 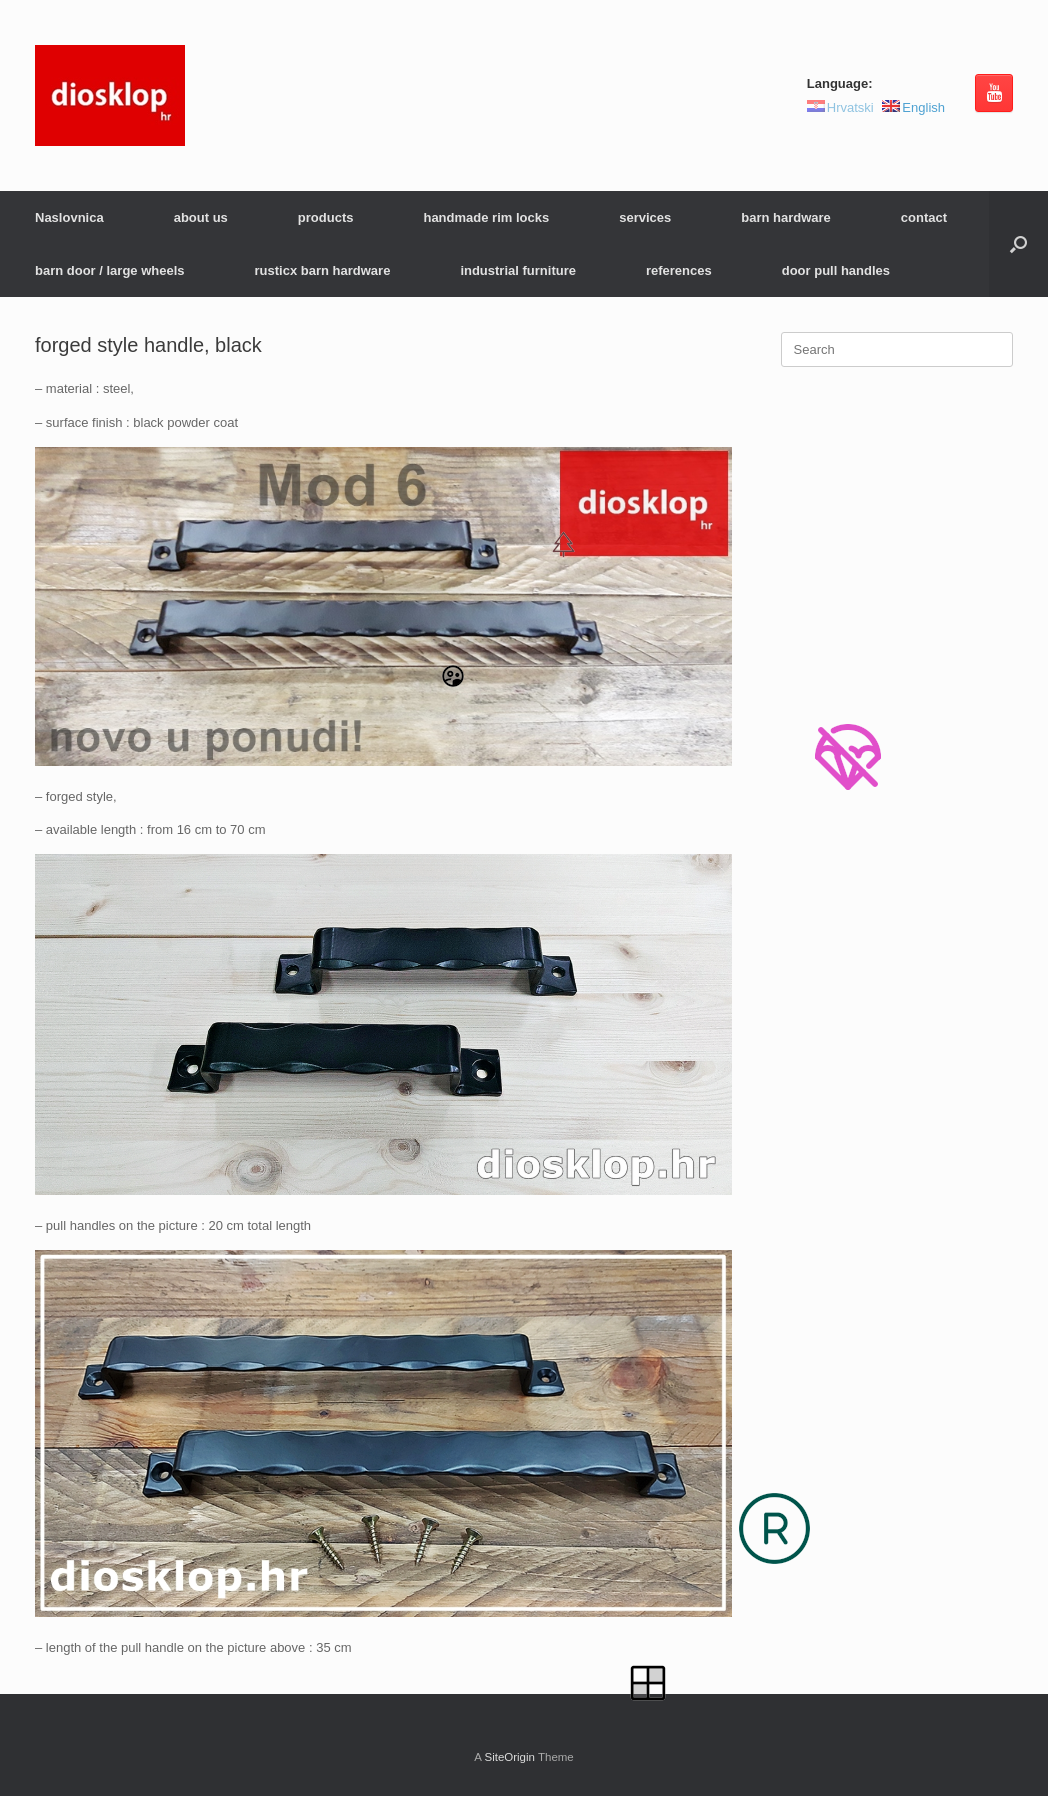 What do you see at coordinates (848, 757) in the screenshot?
I see `parachute deployment disabled` at bounding box center [848, 757].